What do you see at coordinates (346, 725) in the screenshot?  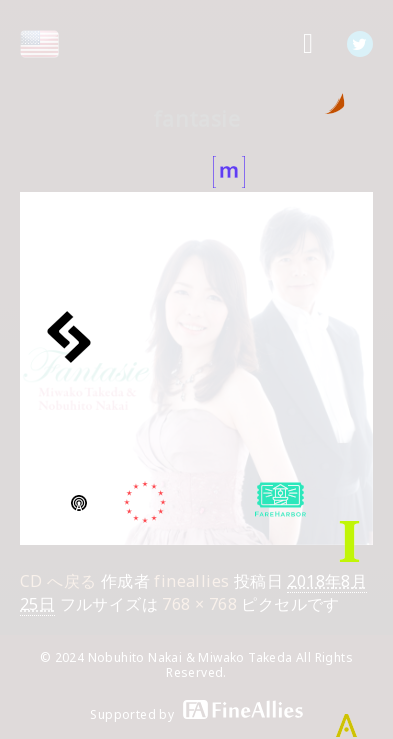 I see `actigraph brand logo` at bounding box center [346, 725].